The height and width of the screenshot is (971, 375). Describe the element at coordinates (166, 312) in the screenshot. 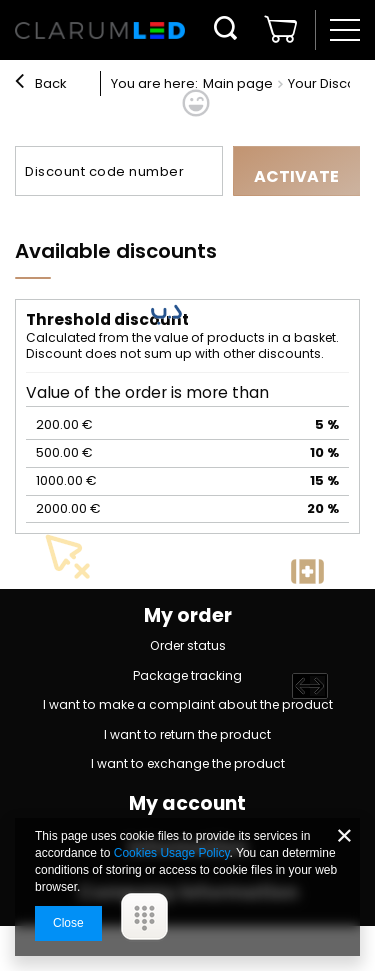

I see `indicates bahraini dinar currency` at that location.